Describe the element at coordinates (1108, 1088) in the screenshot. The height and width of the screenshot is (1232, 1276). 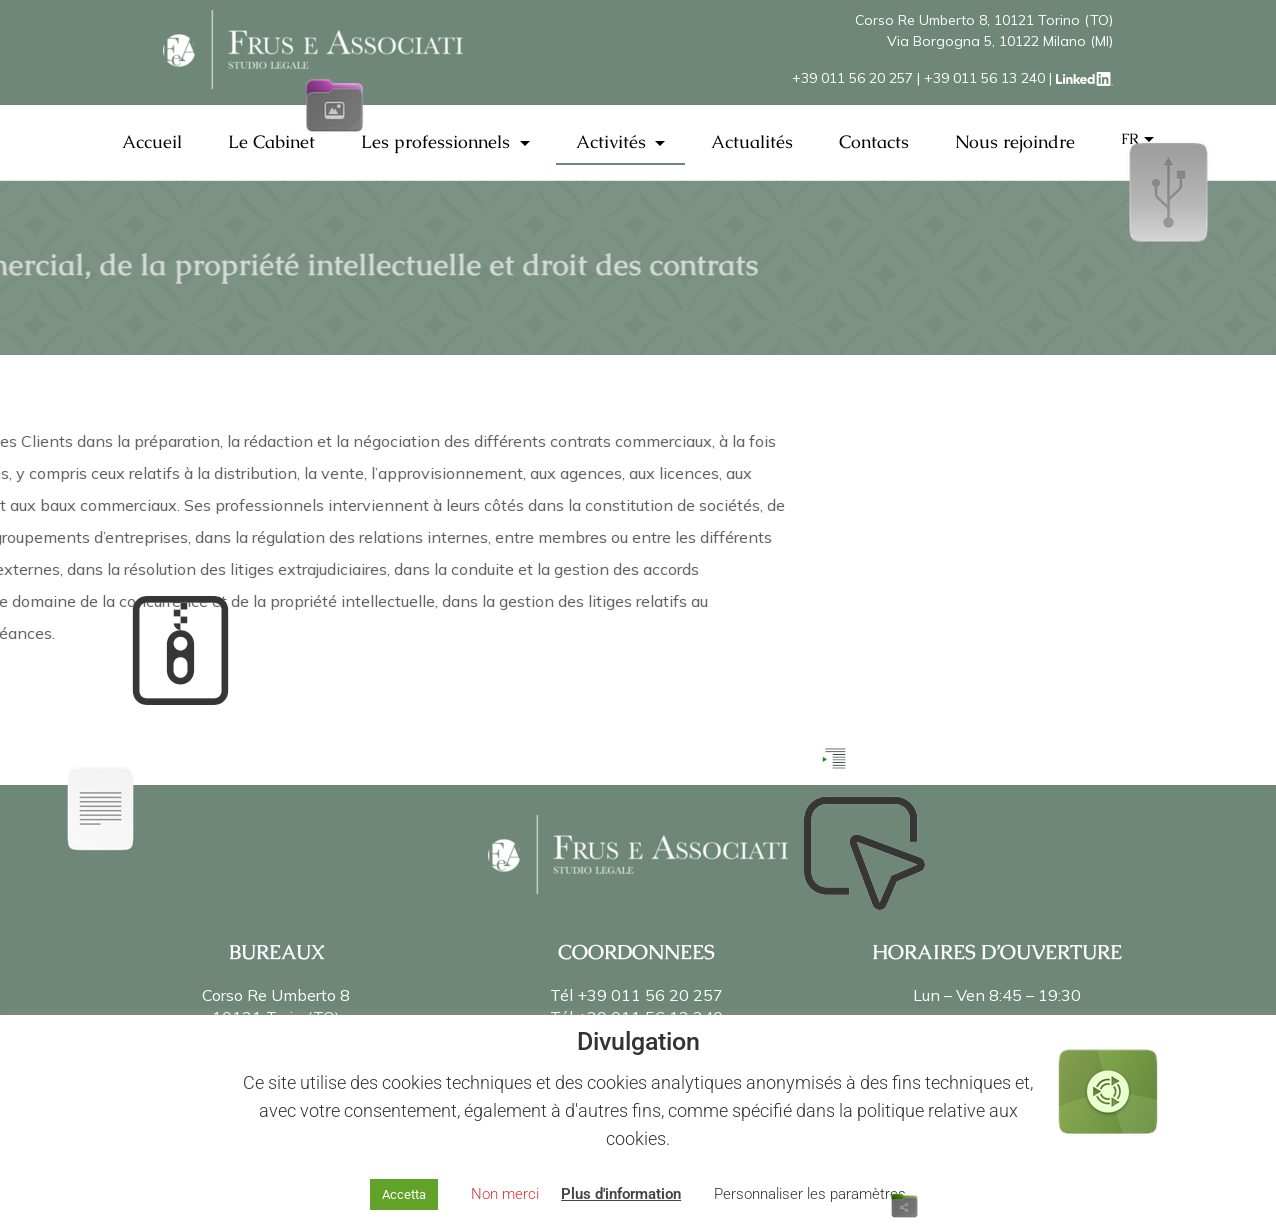
I see `access your desktop folder` at that location.